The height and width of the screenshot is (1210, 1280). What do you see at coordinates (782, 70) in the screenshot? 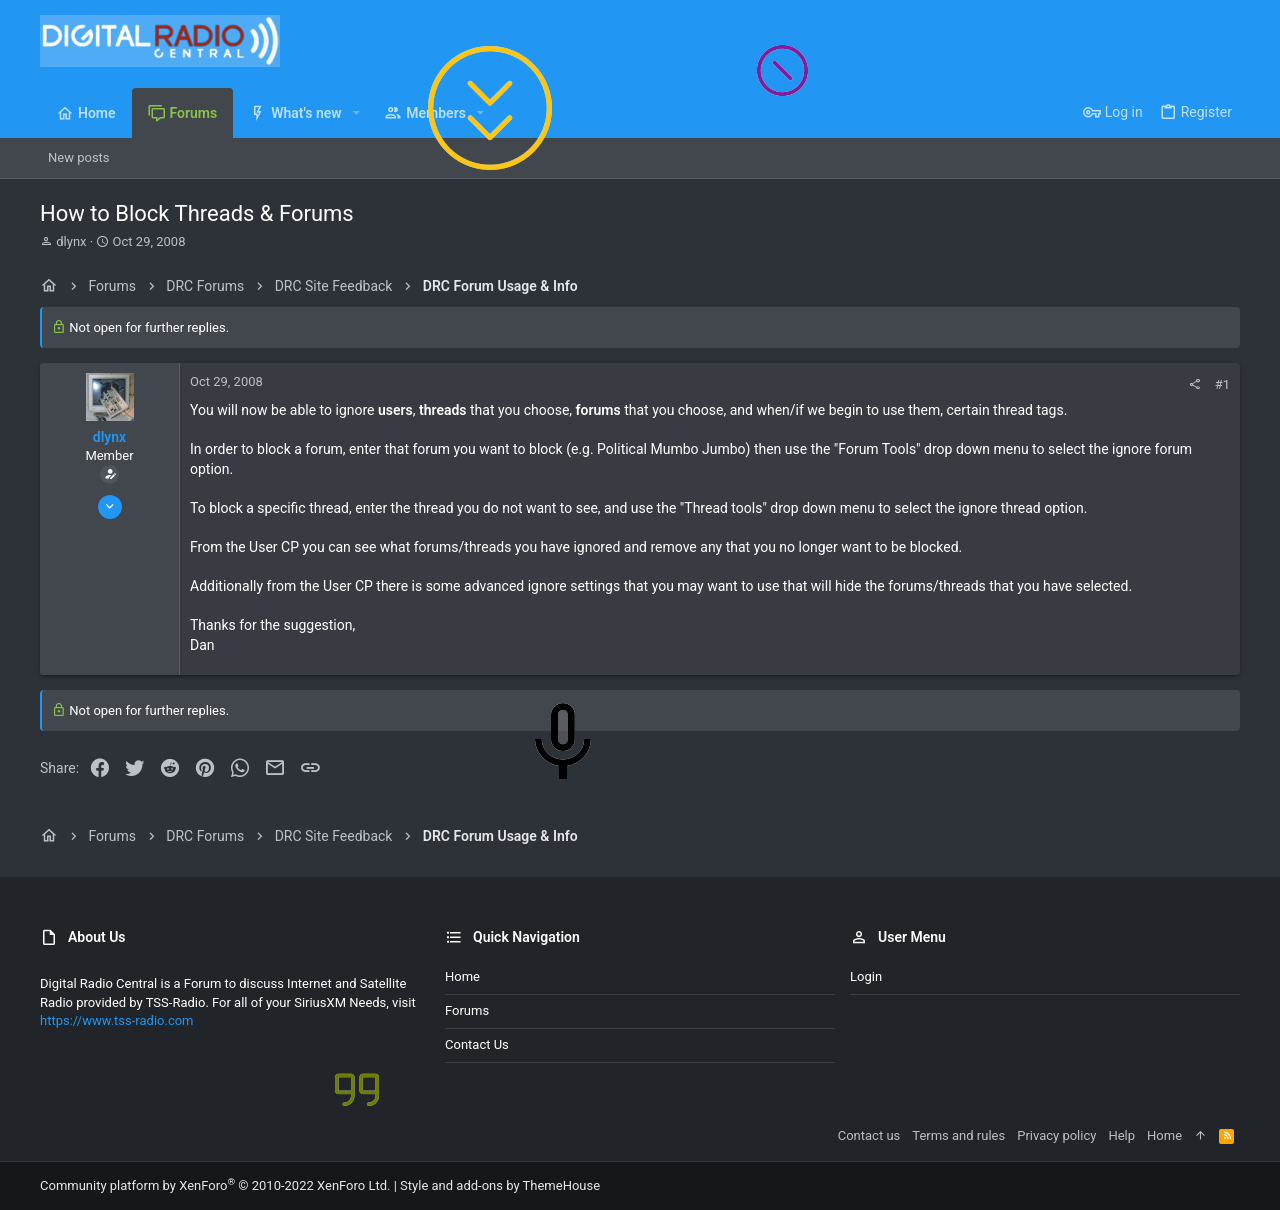
I see `indicates a prohibited or restricted action` at bounding box center [782, 70].